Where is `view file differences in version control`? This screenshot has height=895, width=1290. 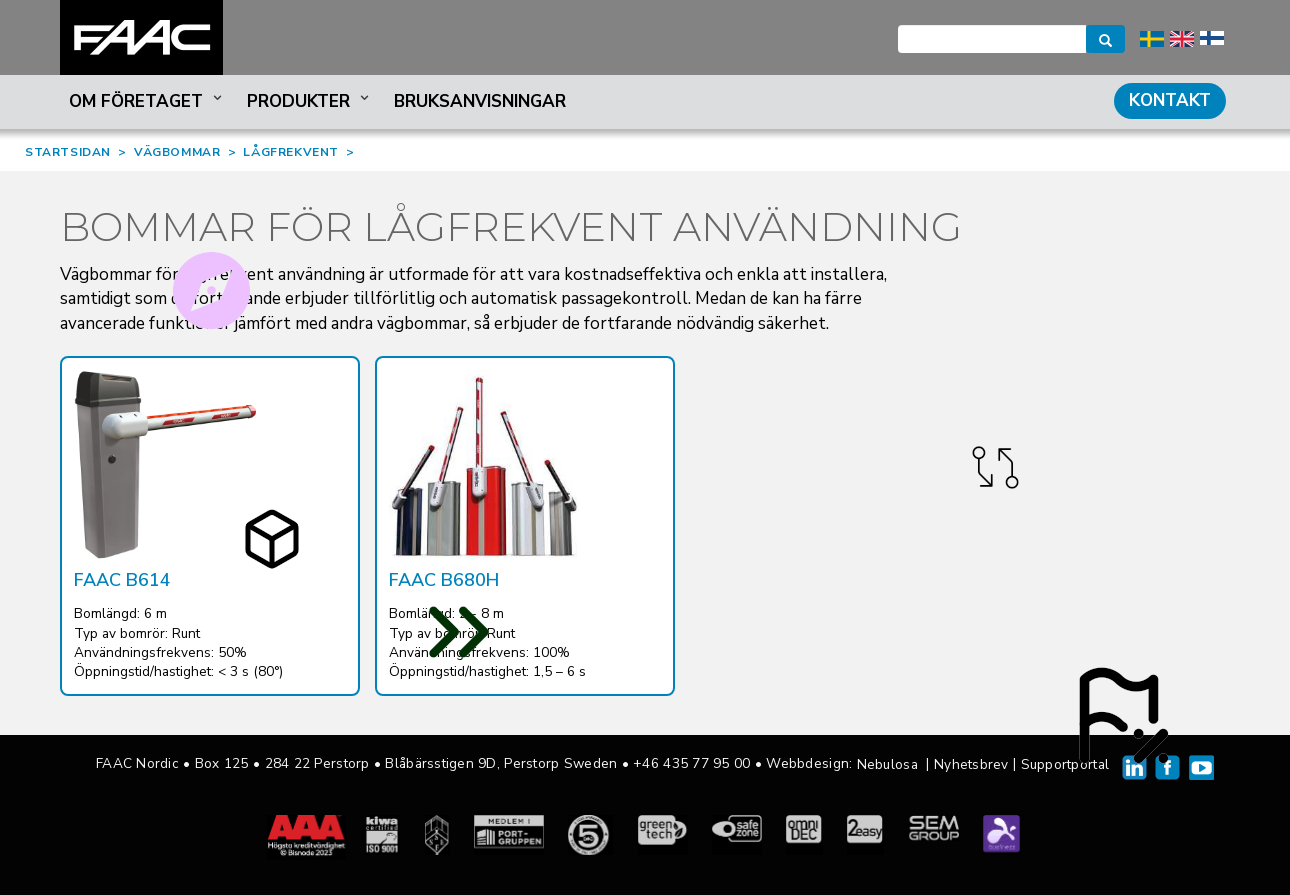 view file differences in version control is located at coordinates (995, 467).